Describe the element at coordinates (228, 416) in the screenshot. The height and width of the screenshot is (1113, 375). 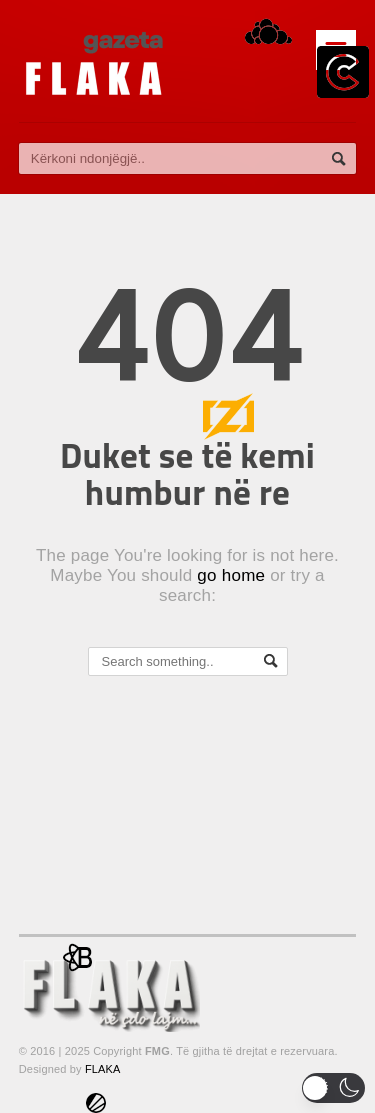
I see `zig programming language logo` at that location.